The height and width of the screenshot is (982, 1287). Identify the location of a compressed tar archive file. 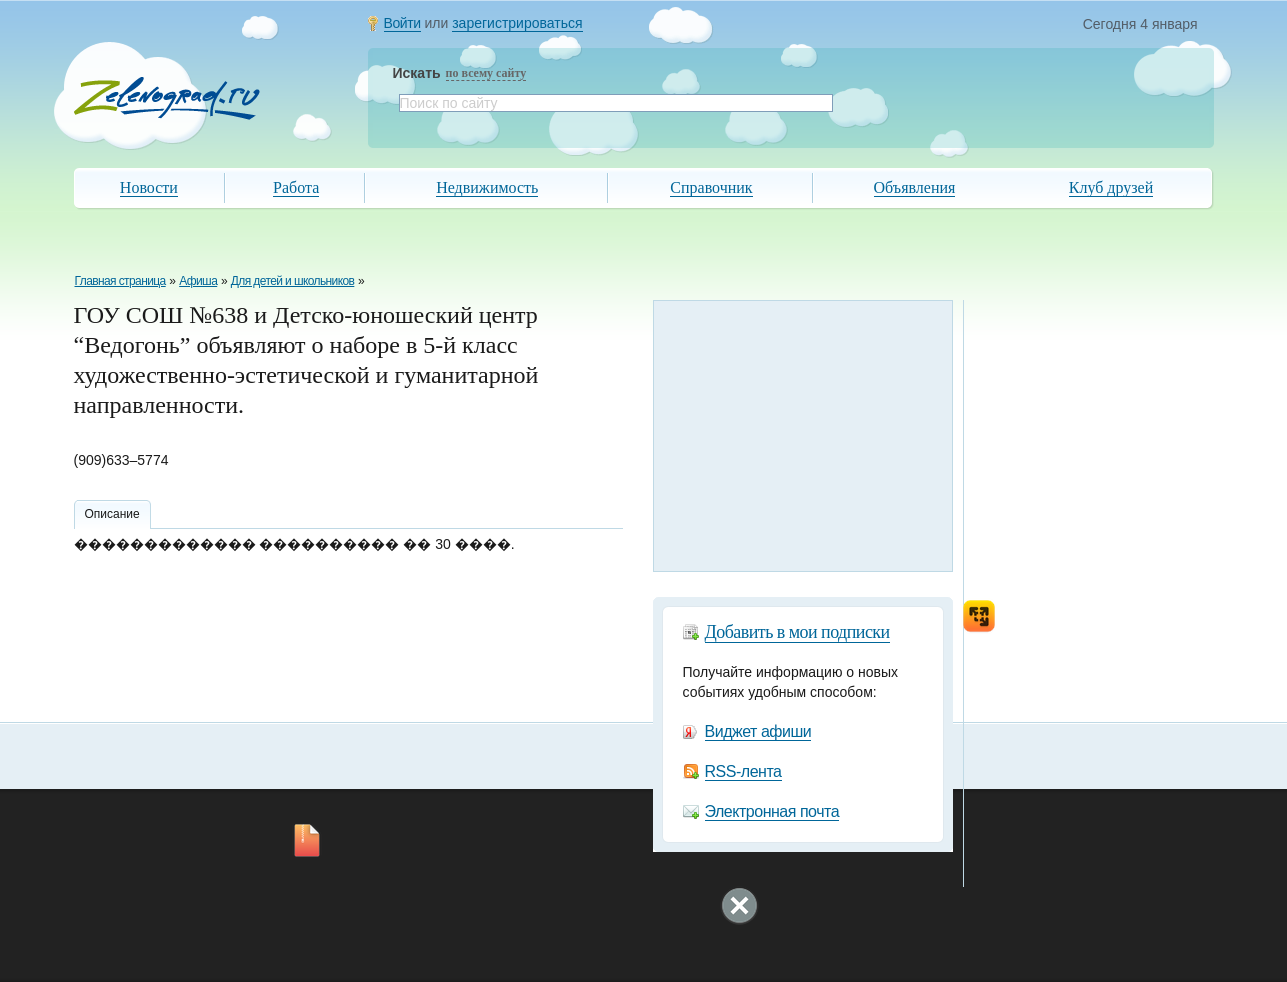
(307, 841).